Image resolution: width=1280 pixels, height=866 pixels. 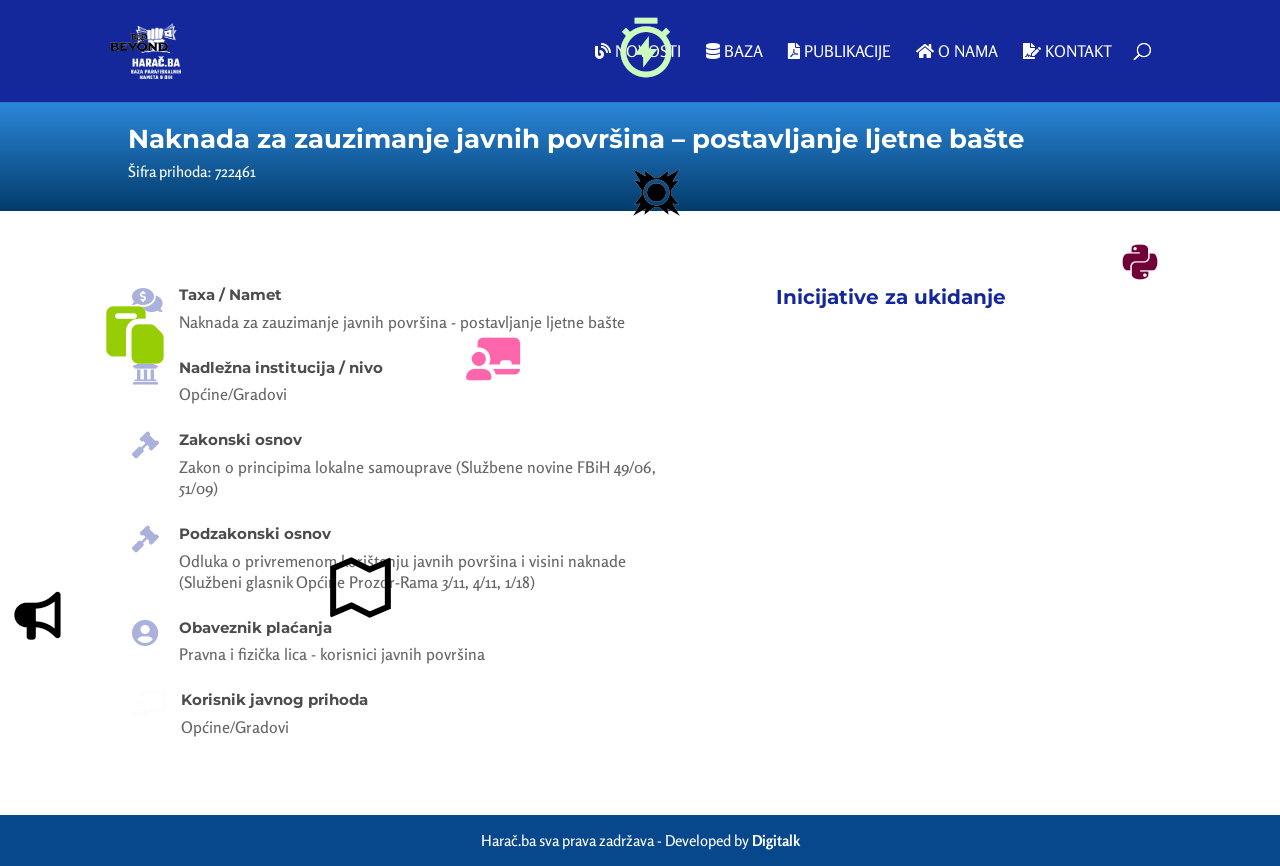 I want to click on python programming language logo, so click(x=1140, y=262).